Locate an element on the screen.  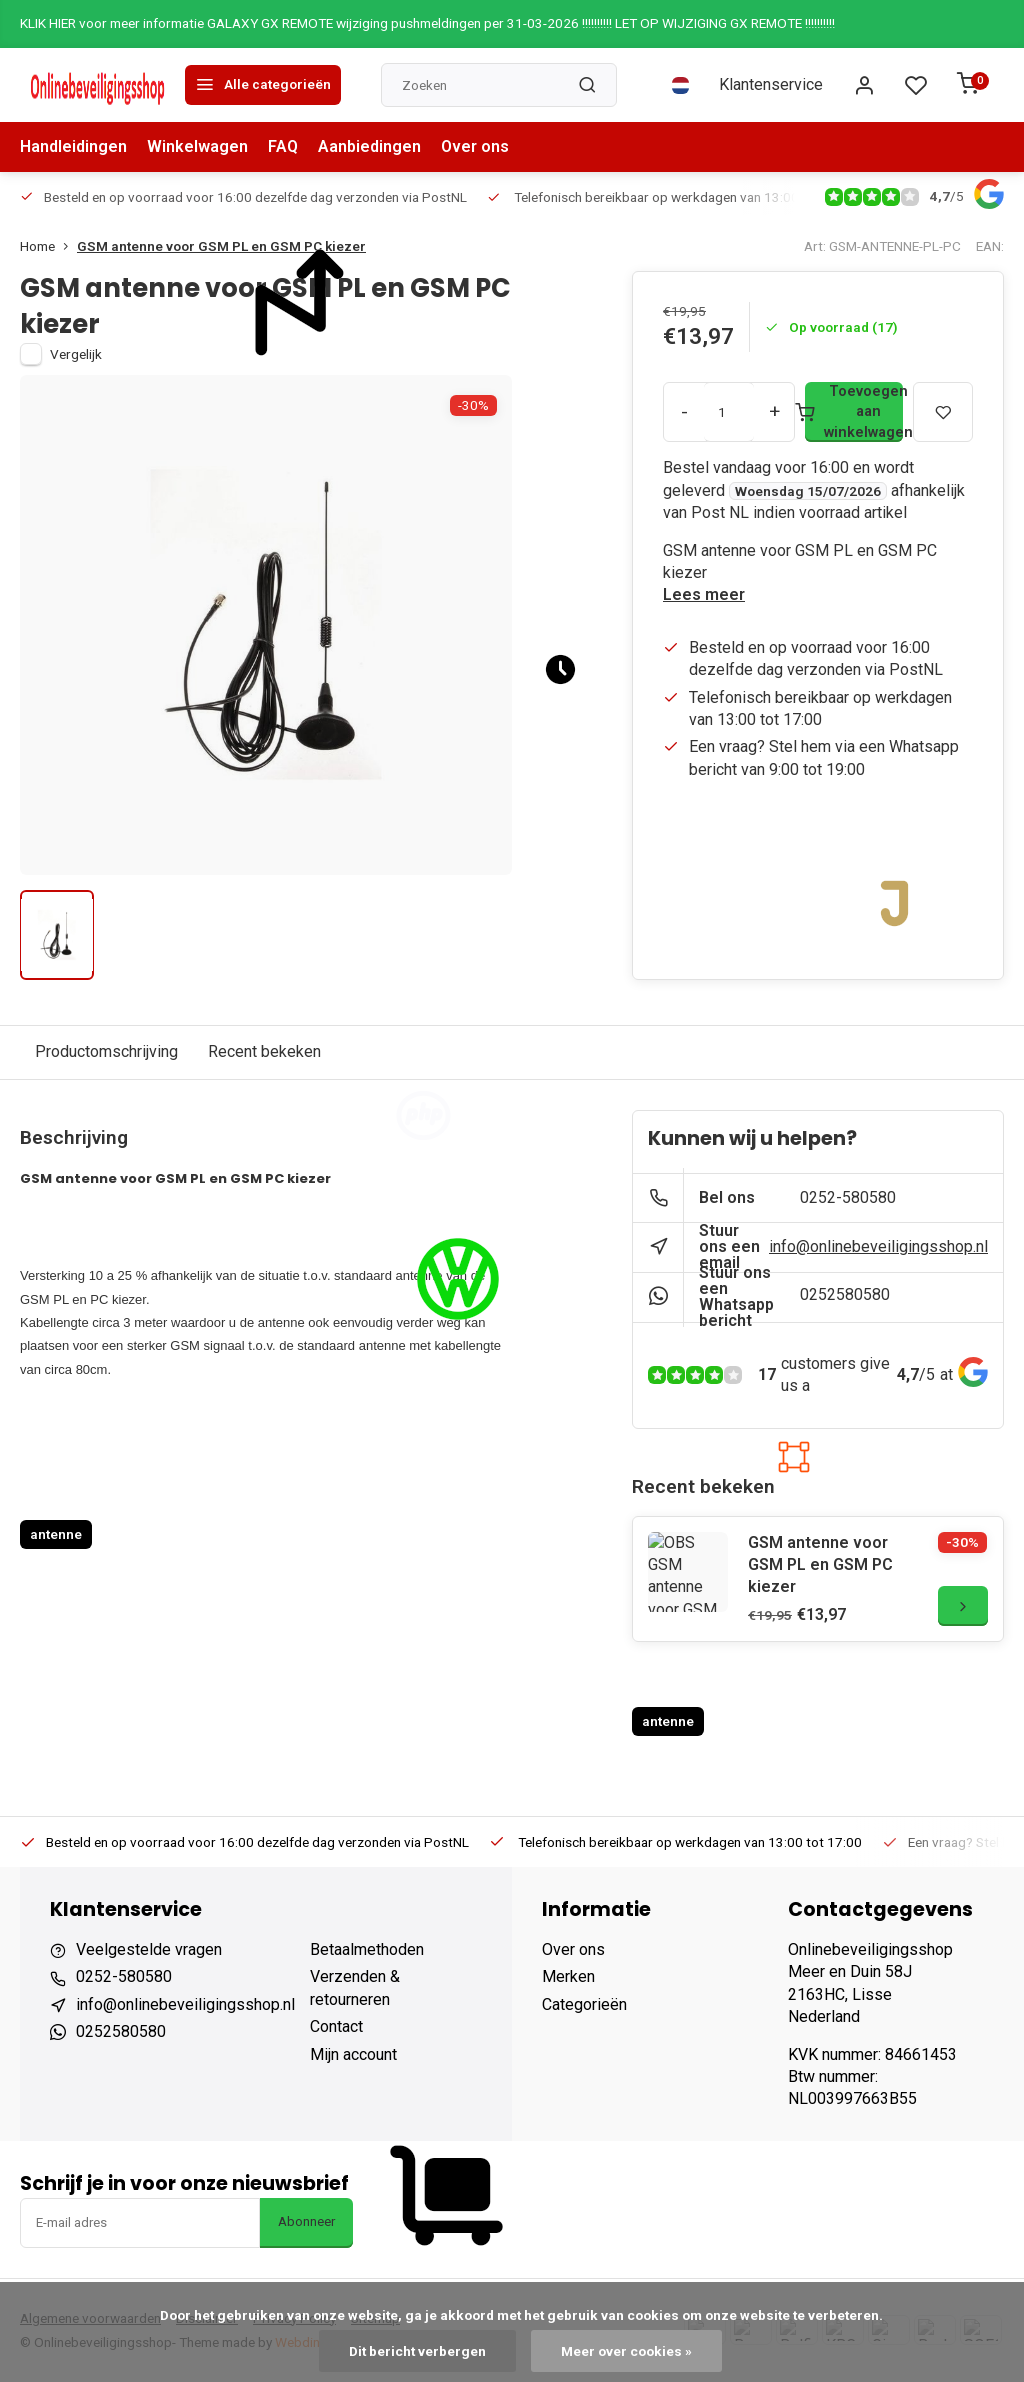
indicates an indirect or alternate route is located at coordinates (296, 302).